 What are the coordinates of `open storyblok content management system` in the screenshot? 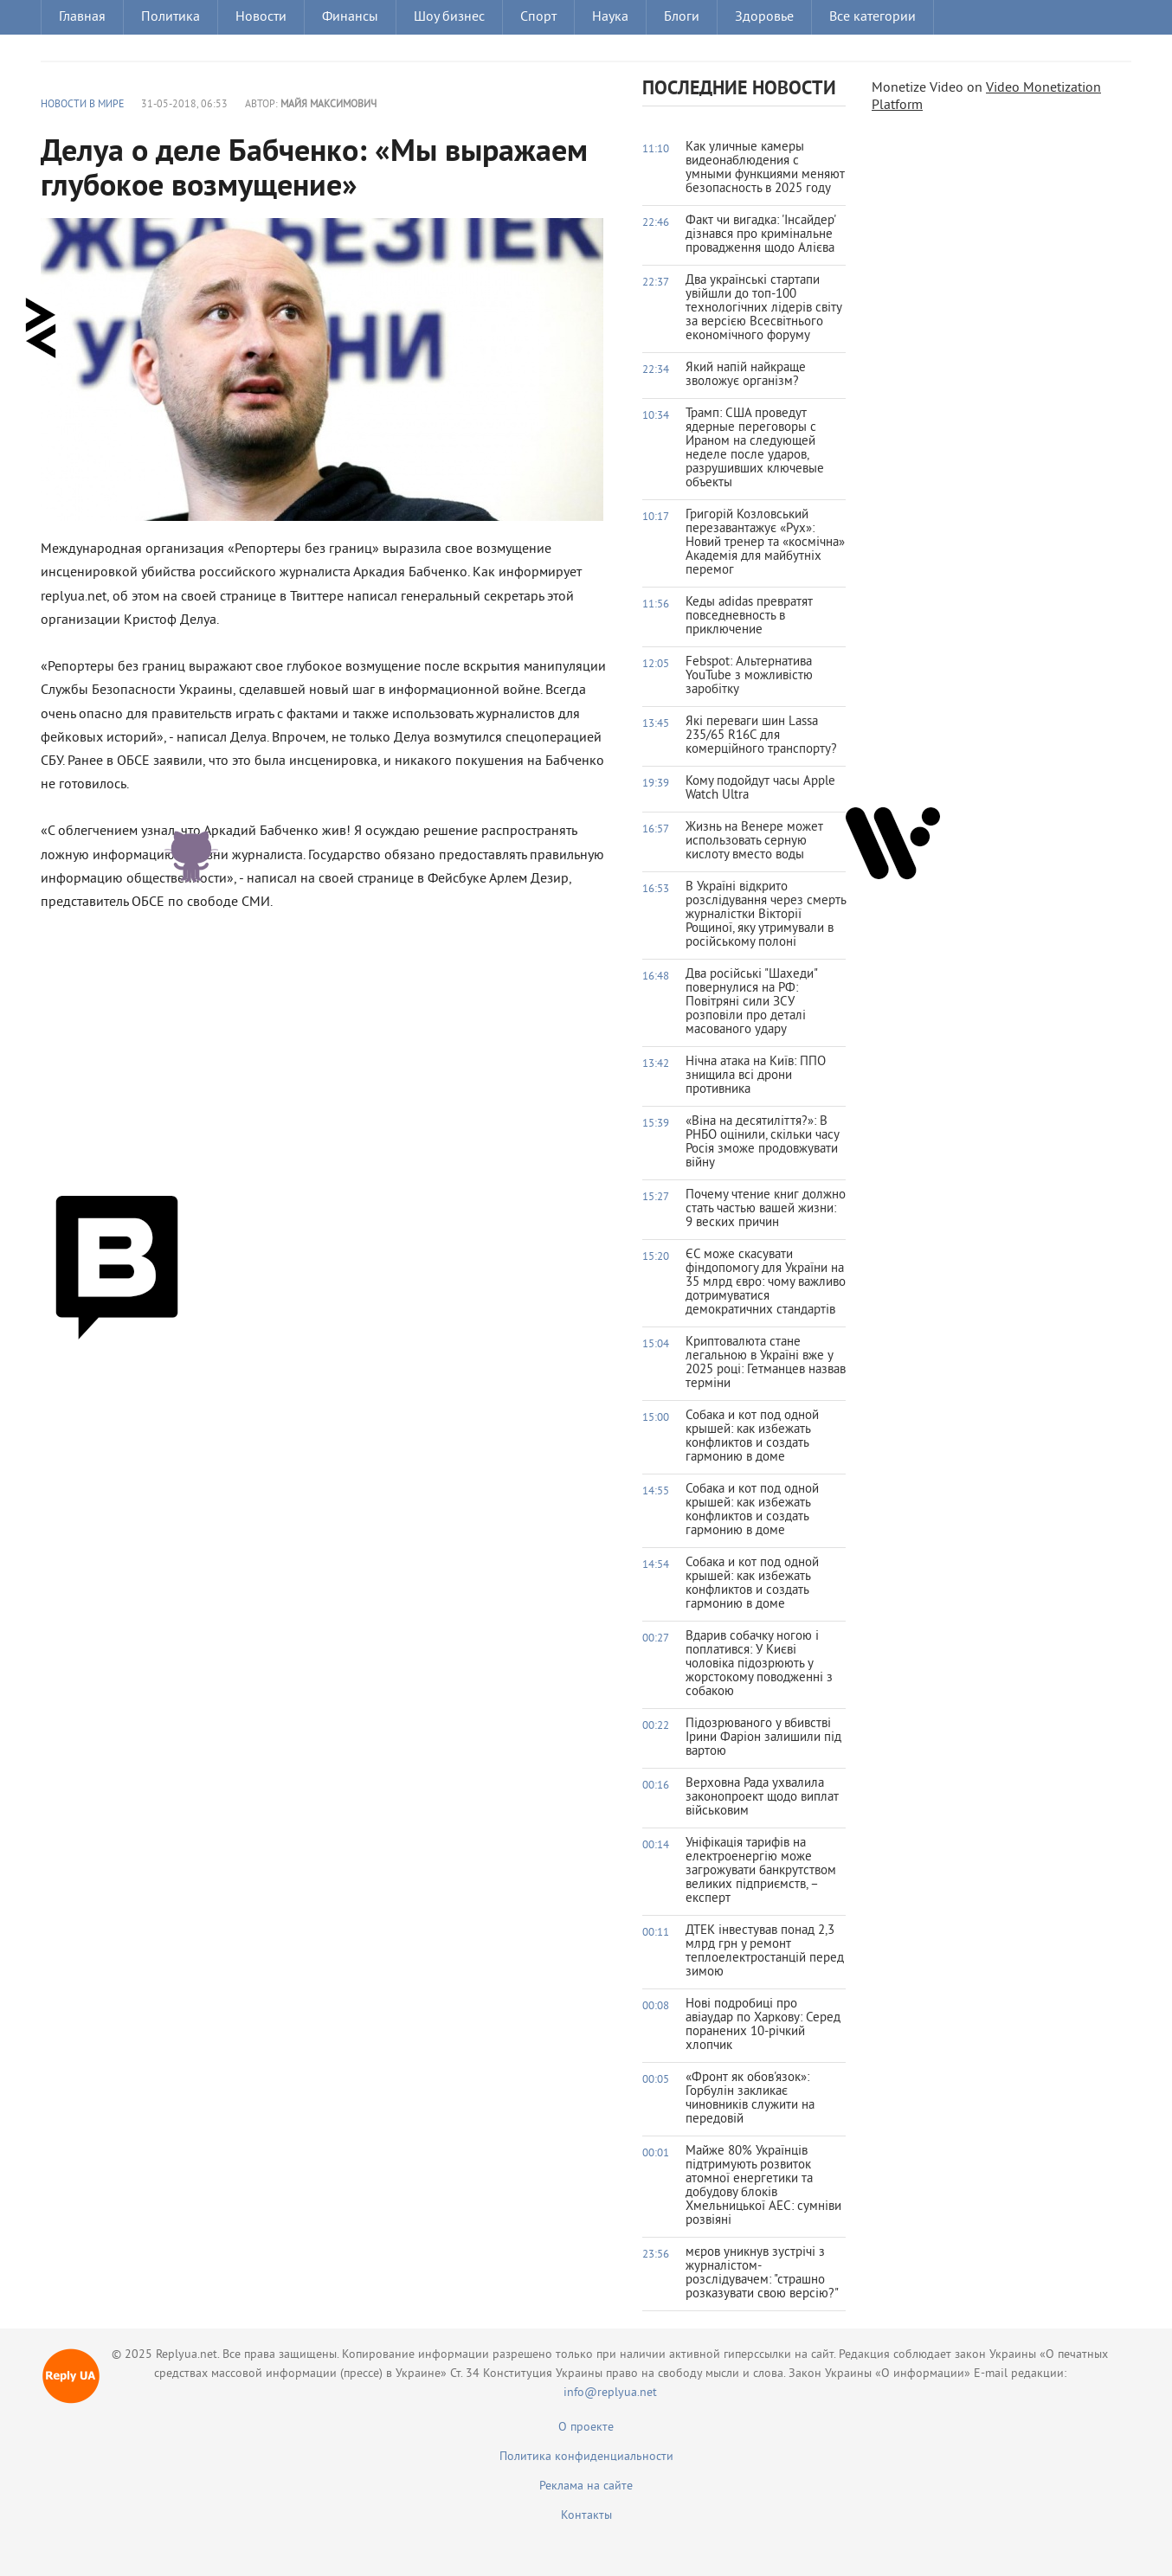 It's located at (117, 1268).